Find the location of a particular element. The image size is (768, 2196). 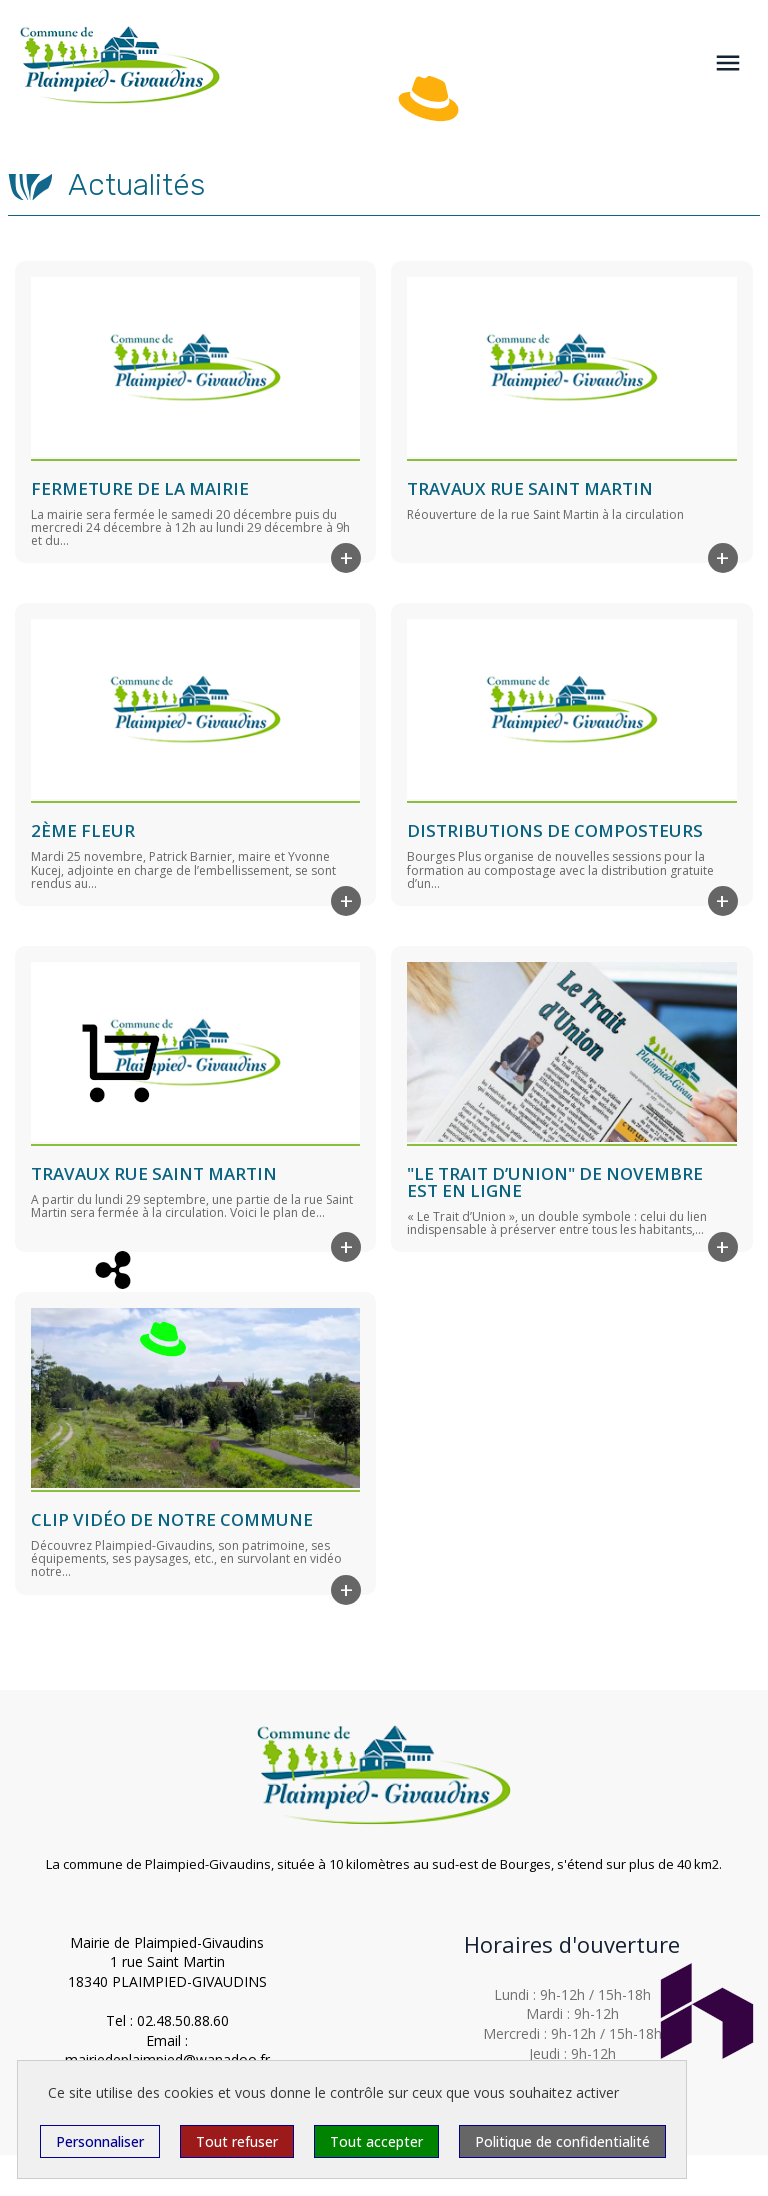

Red Hat logo is located at coordinates (428, 98).